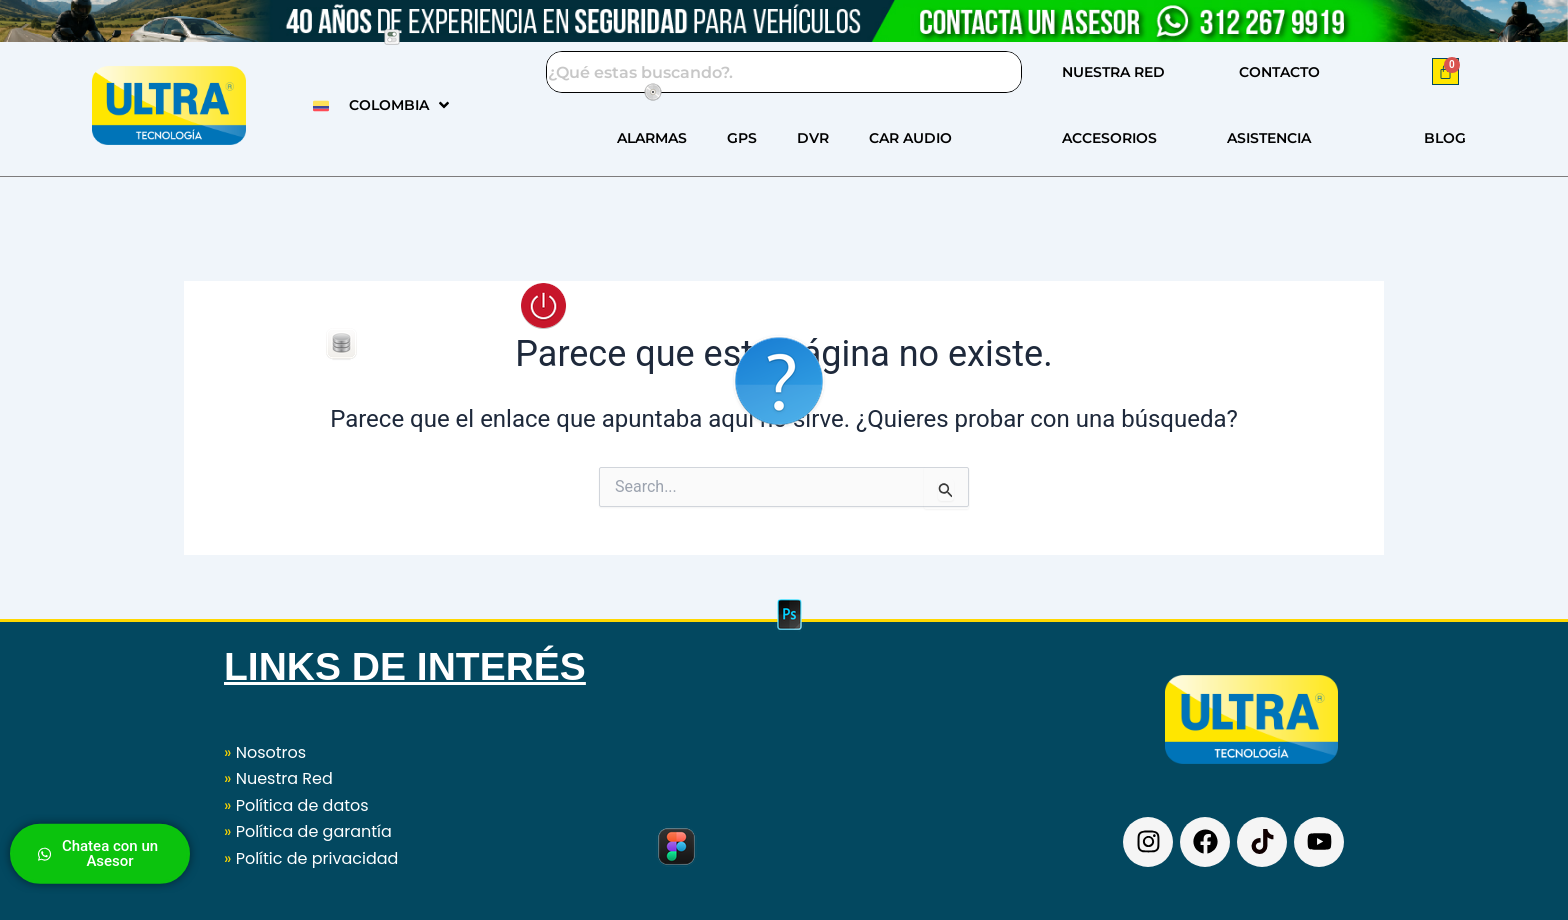  I want to click on open figma design app, so click(676, 846).